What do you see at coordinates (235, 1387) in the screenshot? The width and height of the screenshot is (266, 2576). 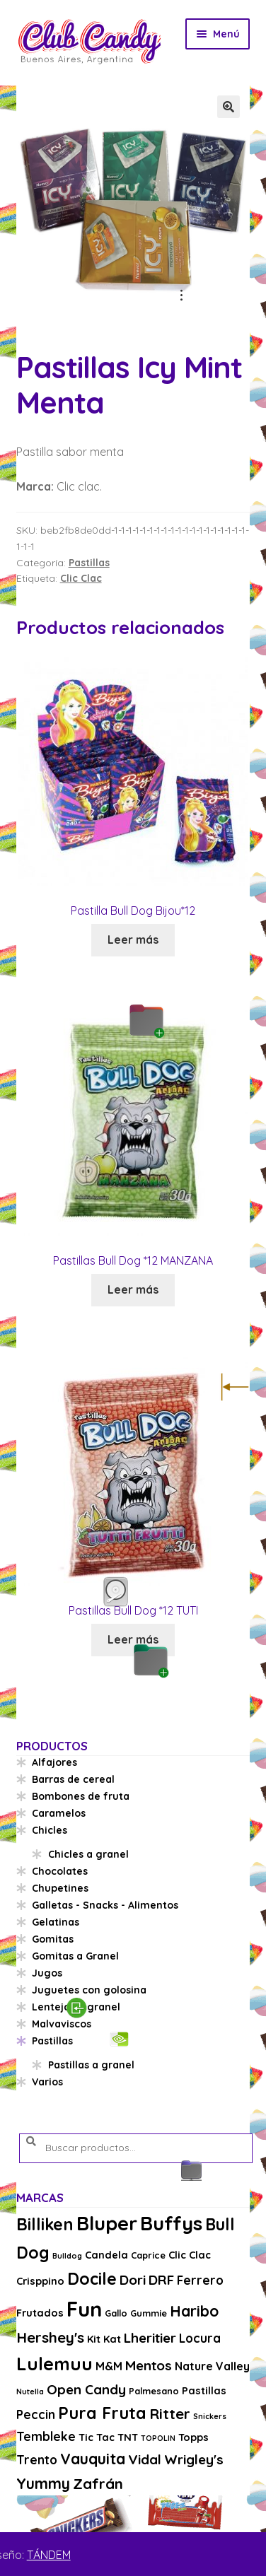 I see `go to the first item in a list or sequence` at bounding box center [235, 1387].